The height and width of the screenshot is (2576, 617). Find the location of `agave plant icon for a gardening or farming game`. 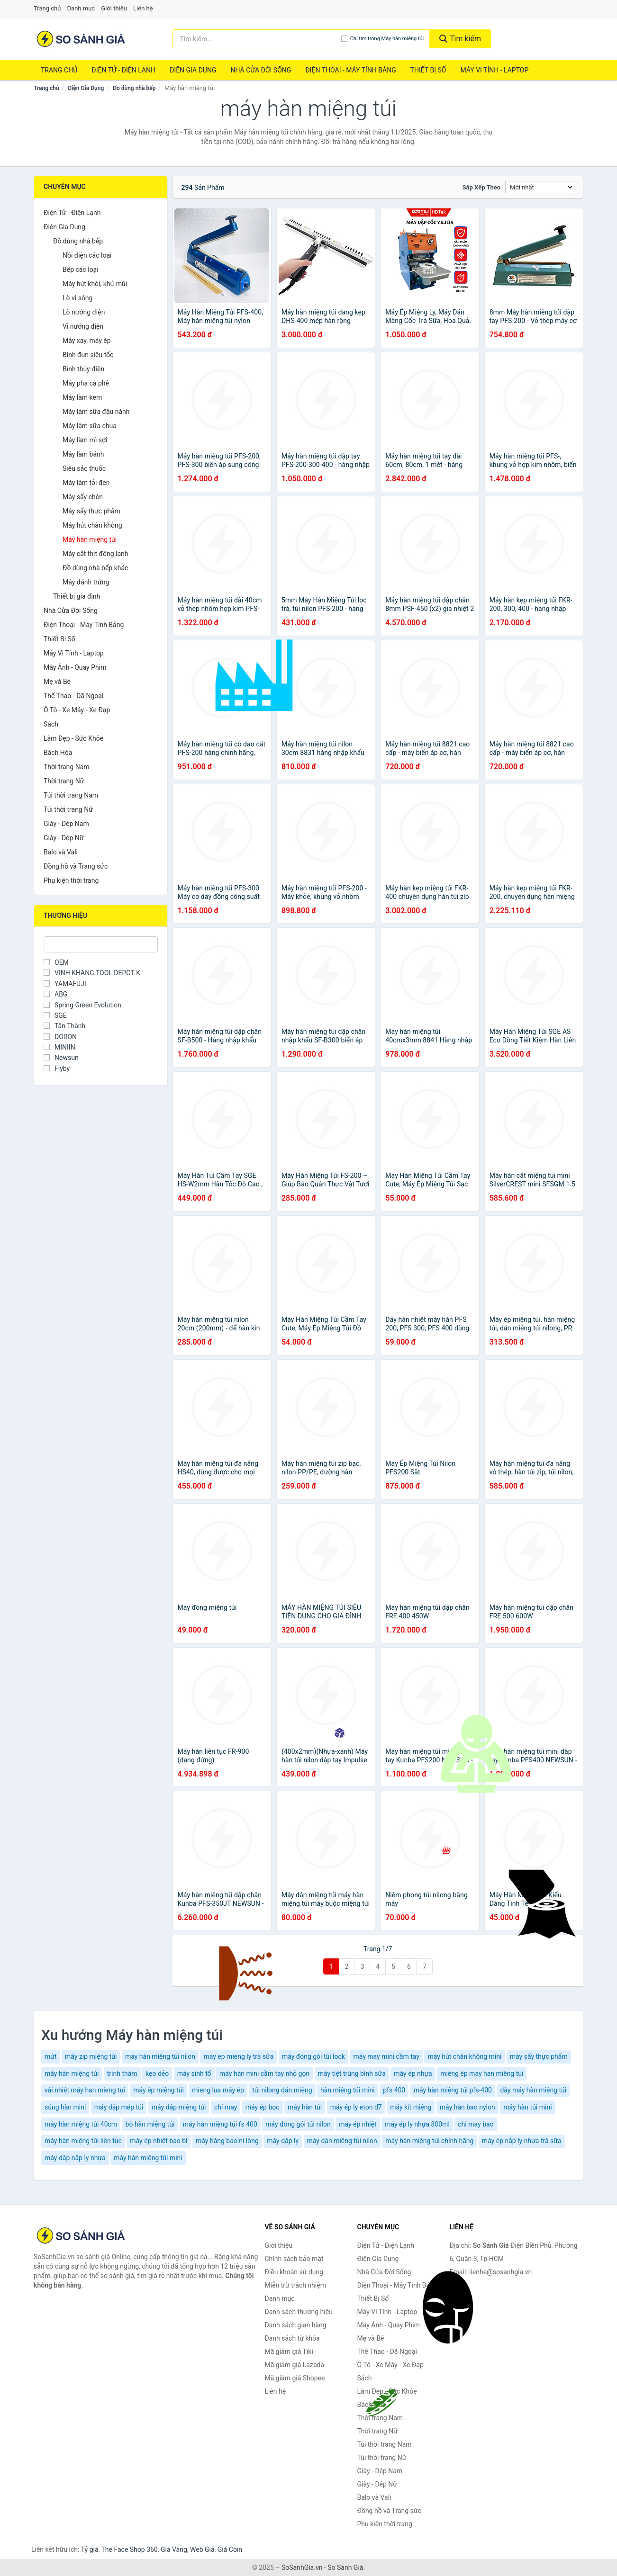

agave plant icon for a gardening or farming game is located at coordinates (446, 1849).